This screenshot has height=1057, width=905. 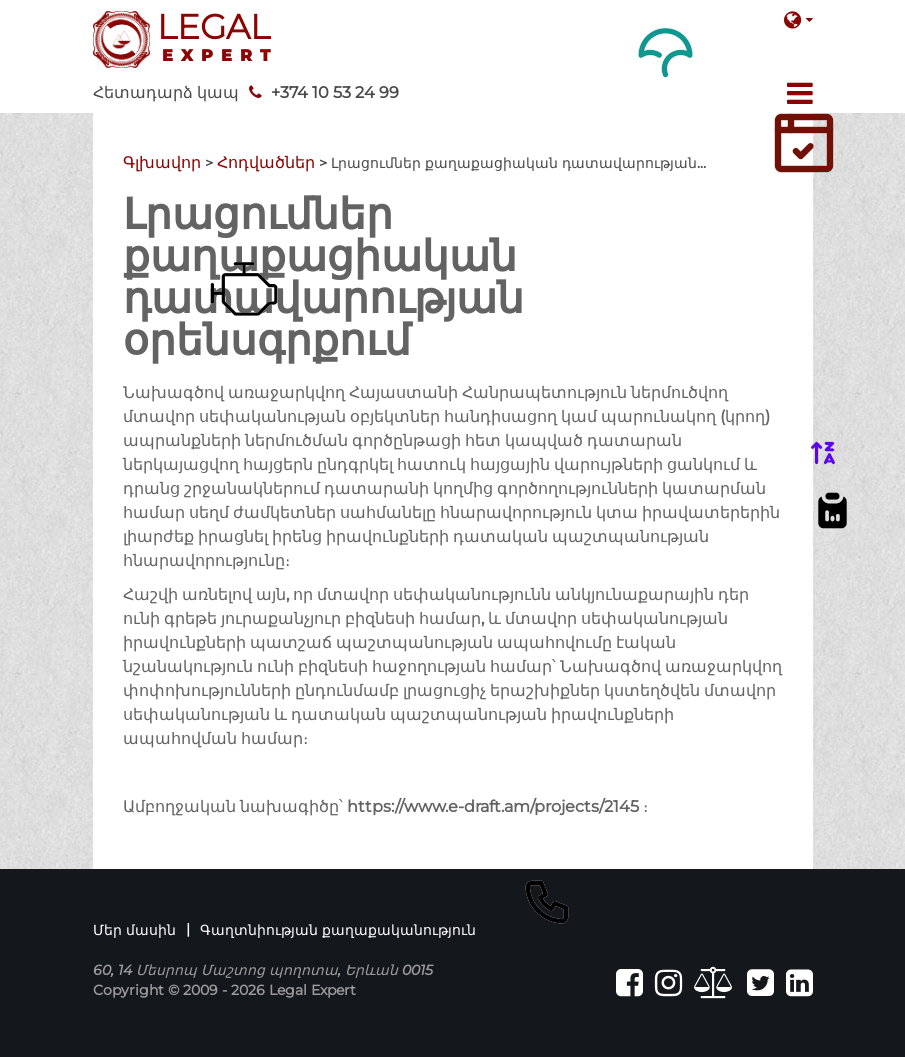 What do you see at coordinates (243, 290) in the screenshot?
I see `view engine or vehicle diagnostics` at bounding box center [243, 290].